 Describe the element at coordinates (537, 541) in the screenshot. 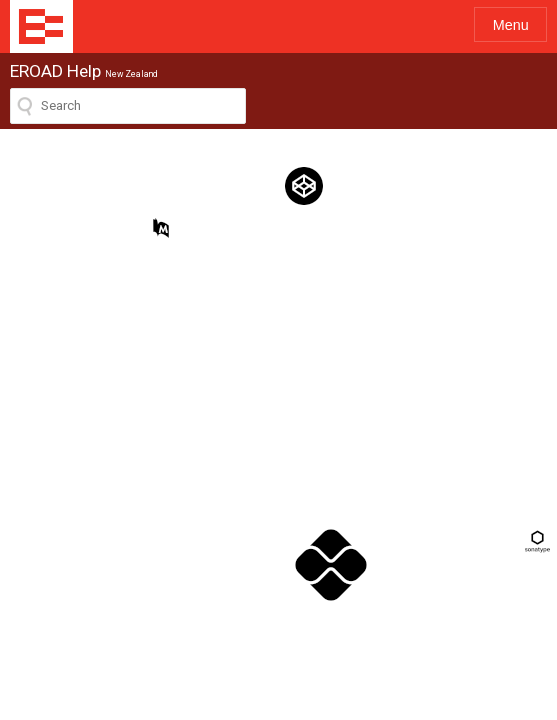

I see `navigate to Sonatype website or services` at that location.